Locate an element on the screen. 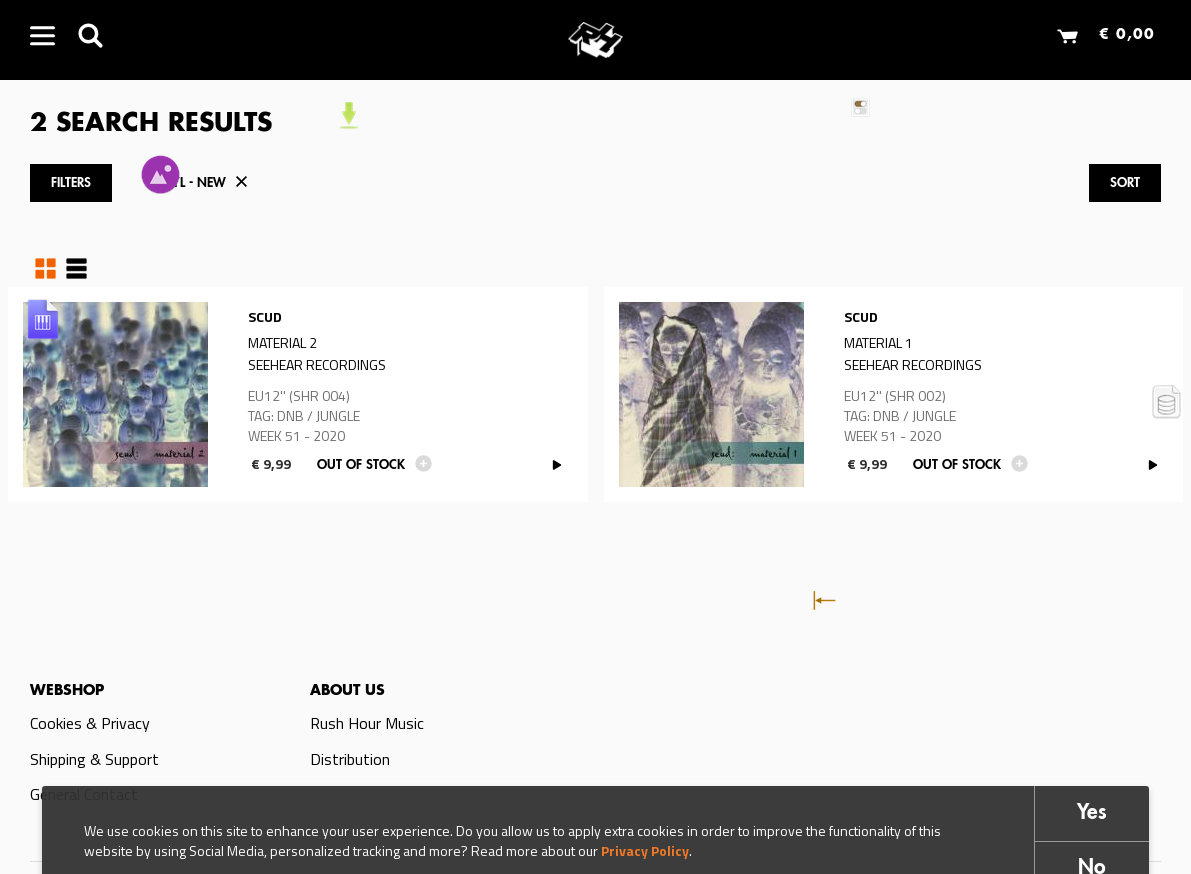  a midi audio file is located at coordinates (43, 320).